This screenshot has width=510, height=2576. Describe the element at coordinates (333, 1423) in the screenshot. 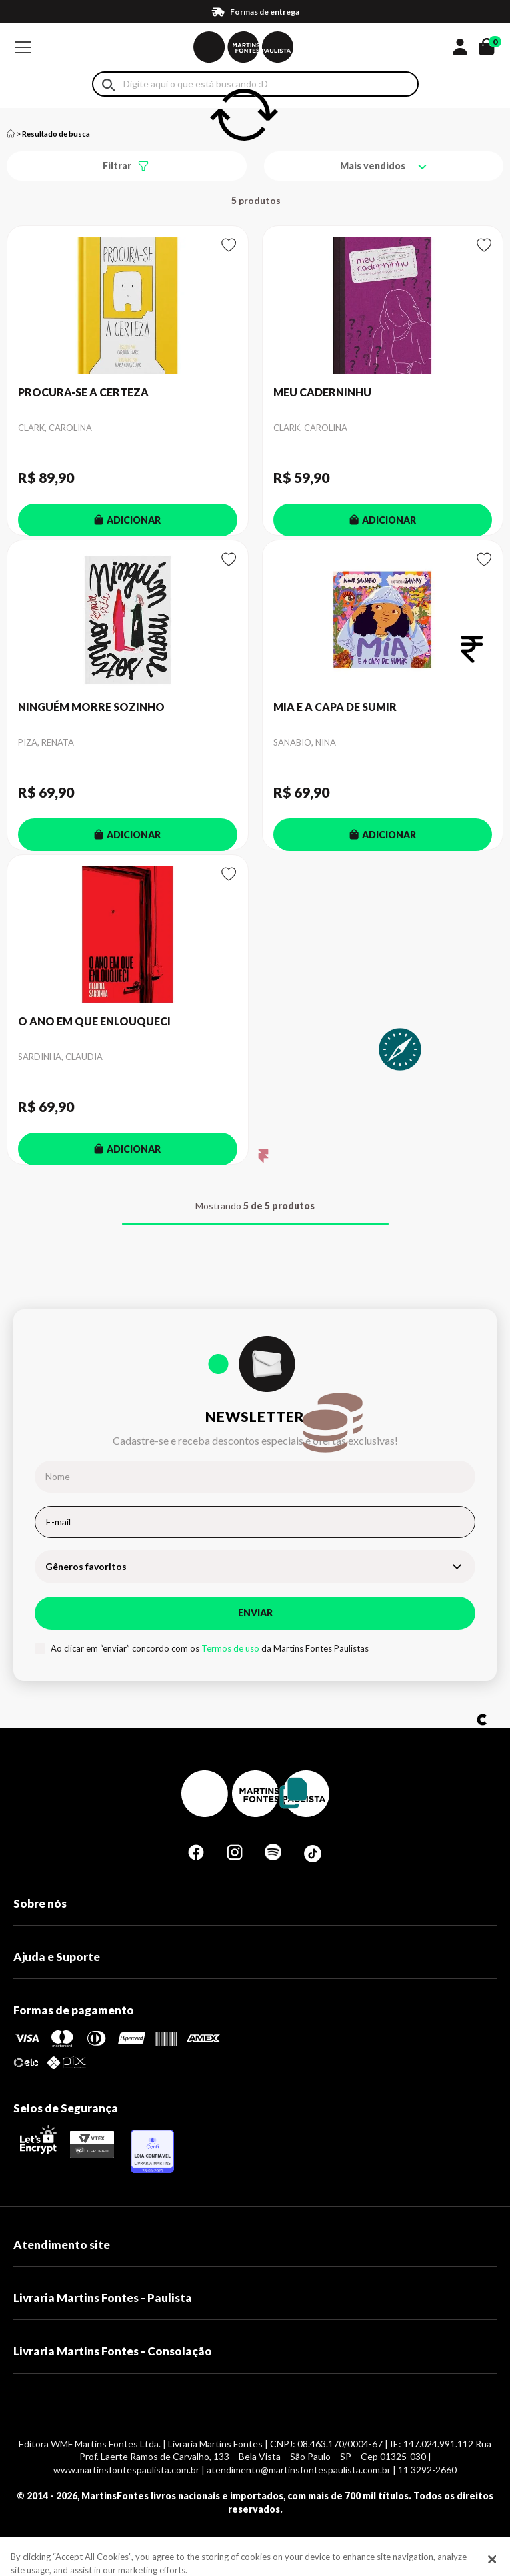

I see `view your coin balance or currency` at that location.